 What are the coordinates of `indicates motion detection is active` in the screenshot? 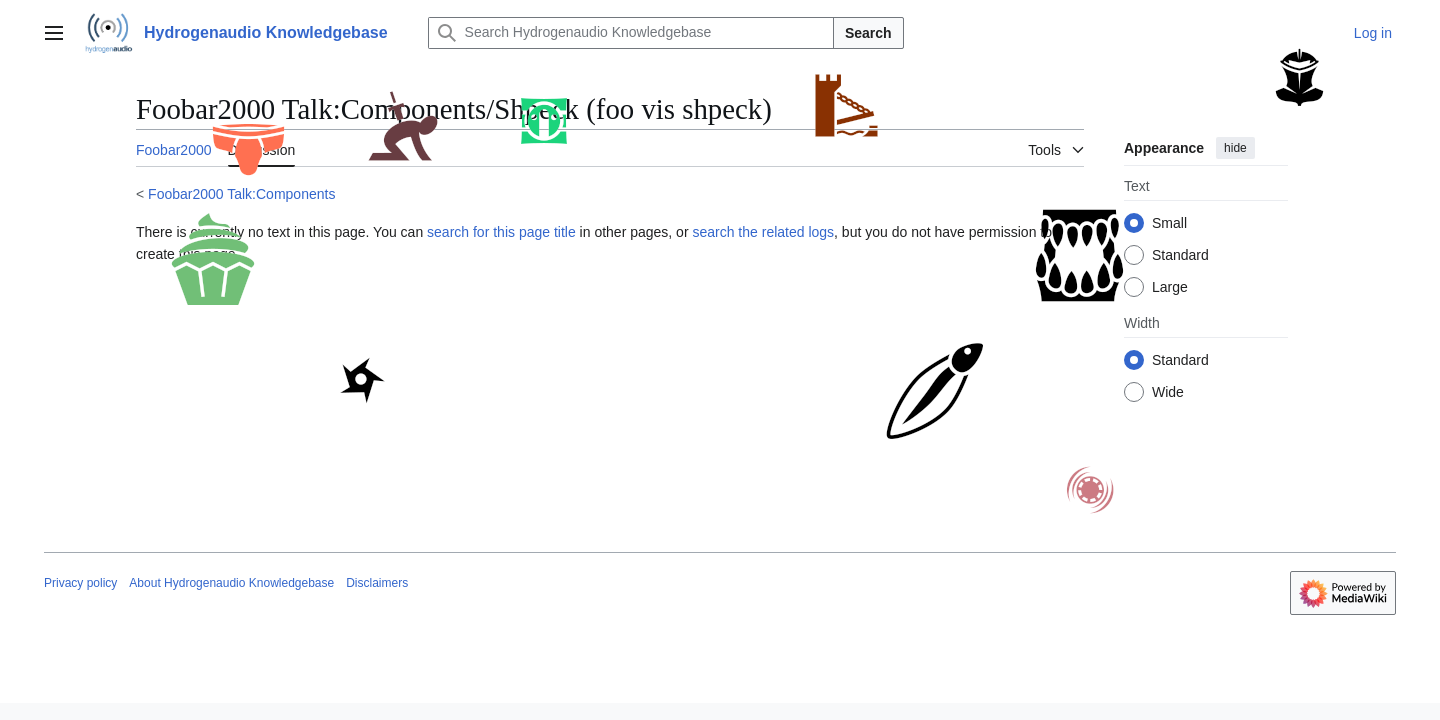 It's located at (1090, 490).